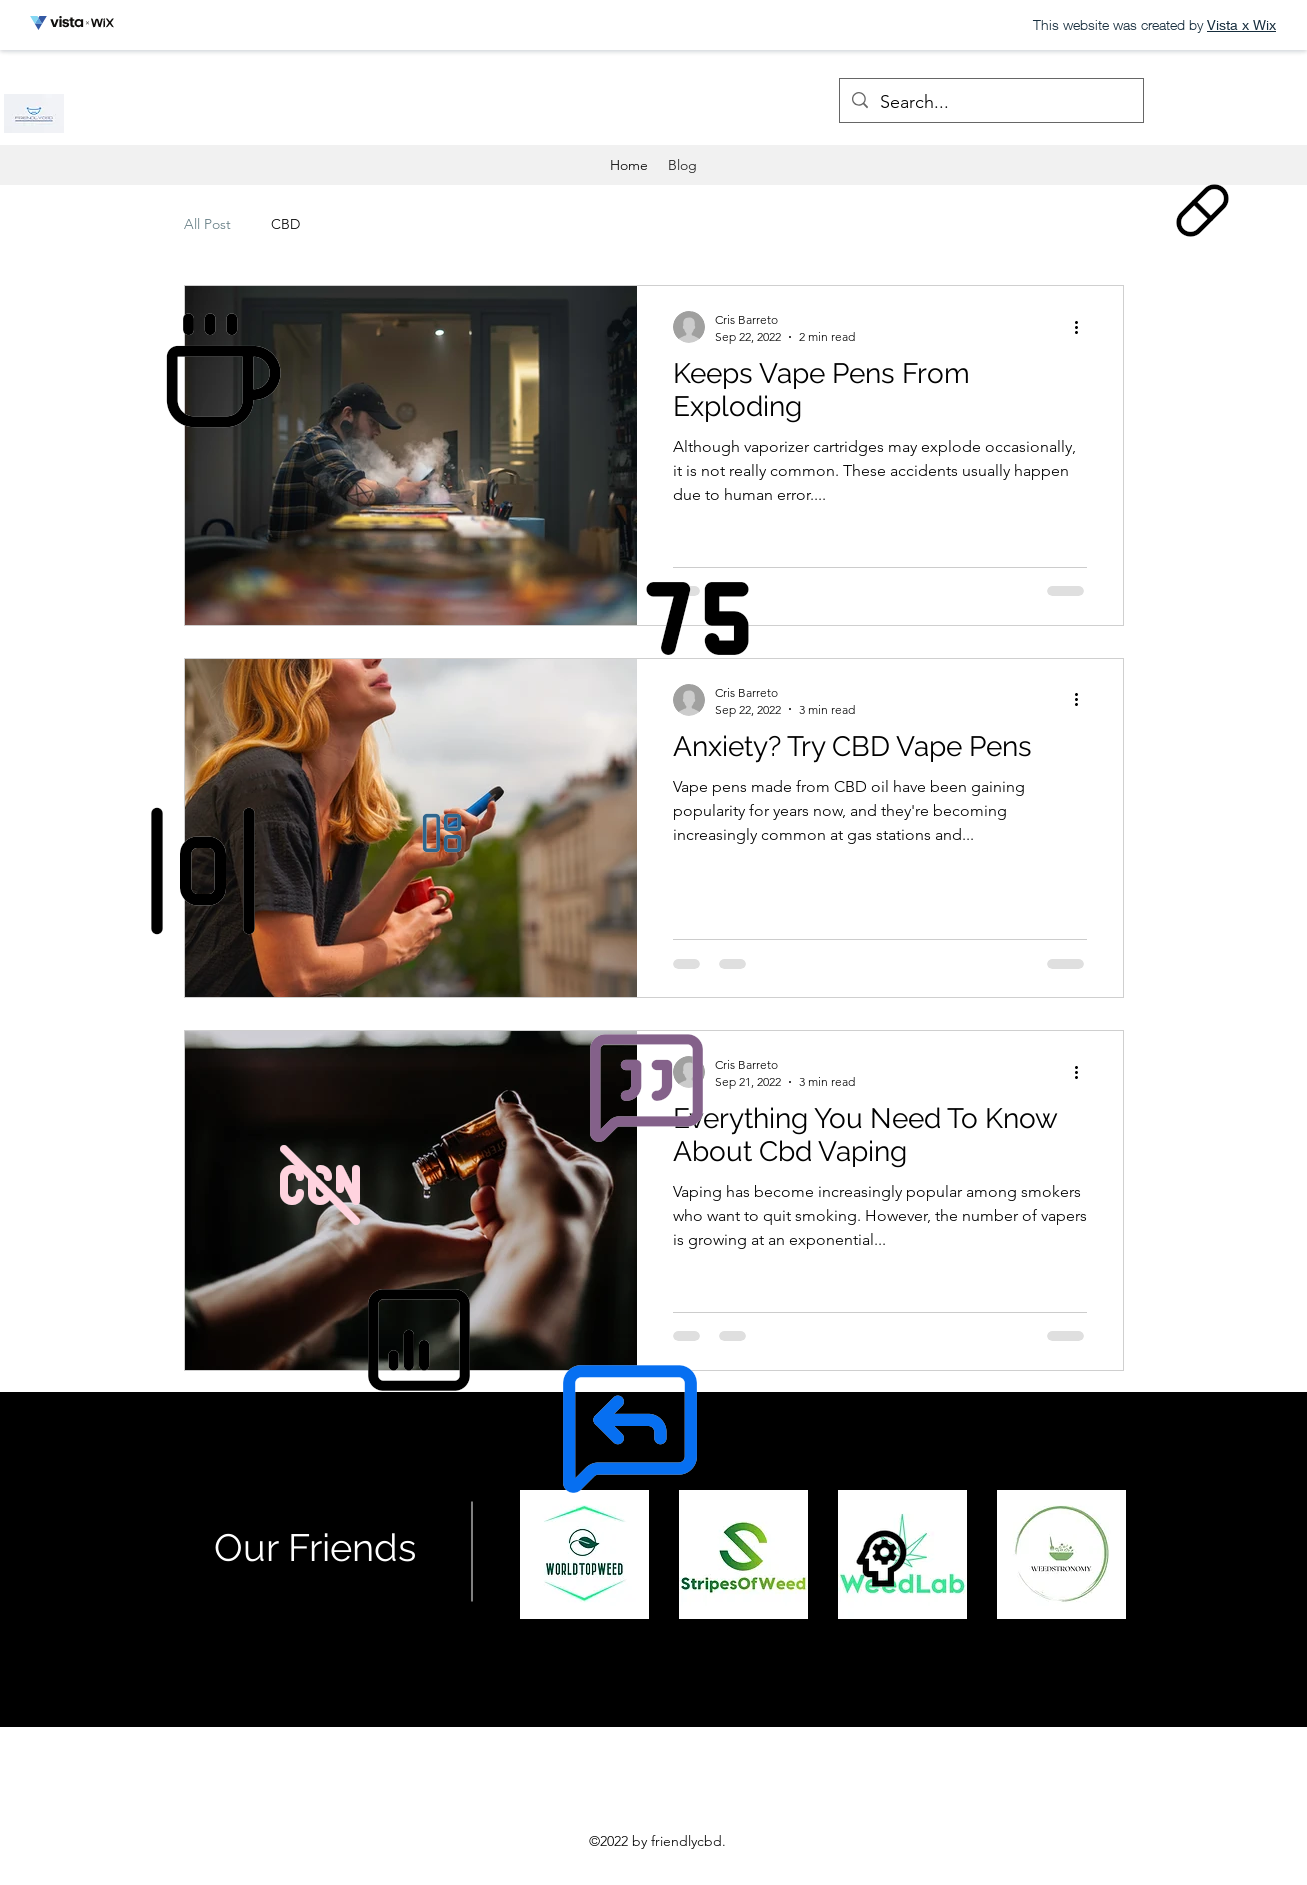 This screenshot has width=1307, height=1885. Describe the element at coordinates (630, 1426) in the screenshot. I see `reply to a message` at that location.